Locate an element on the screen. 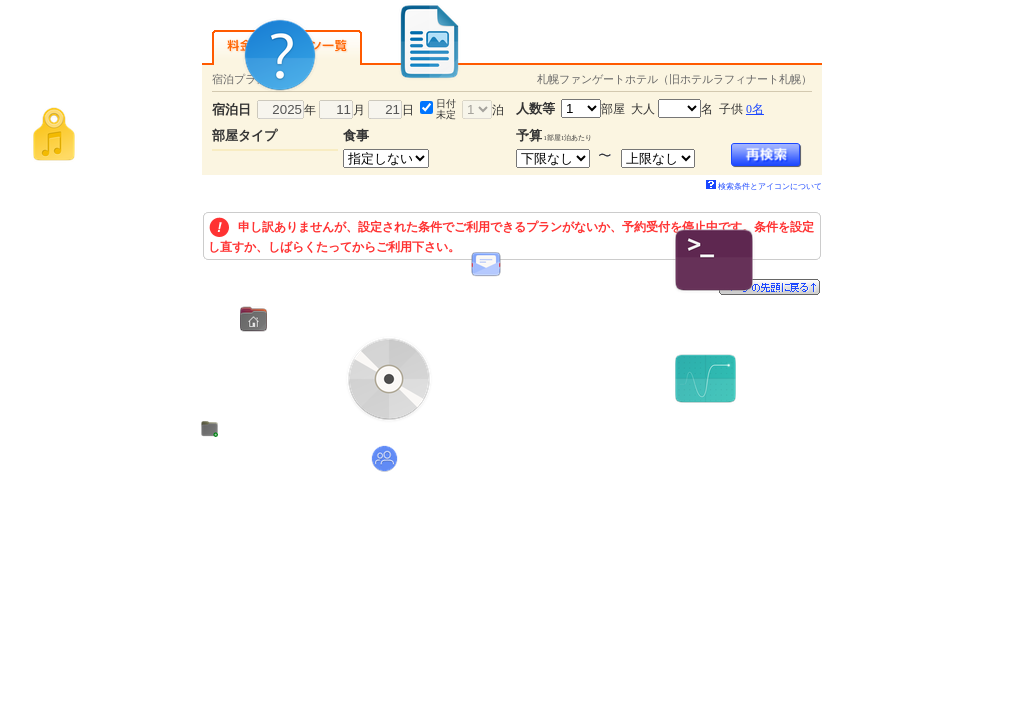 The height and width of the screenshot is (720, 1024). access your home folder is located at coordinates (253, 318).